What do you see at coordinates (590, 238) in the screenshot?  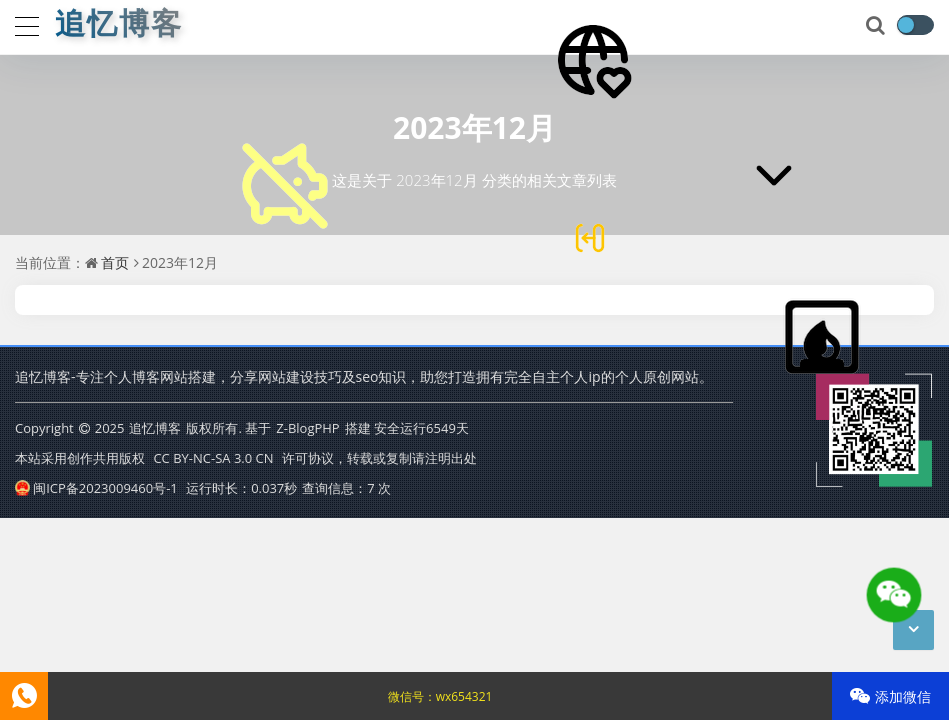 I see `move element to the left panel` at bounding box center [590, 238].